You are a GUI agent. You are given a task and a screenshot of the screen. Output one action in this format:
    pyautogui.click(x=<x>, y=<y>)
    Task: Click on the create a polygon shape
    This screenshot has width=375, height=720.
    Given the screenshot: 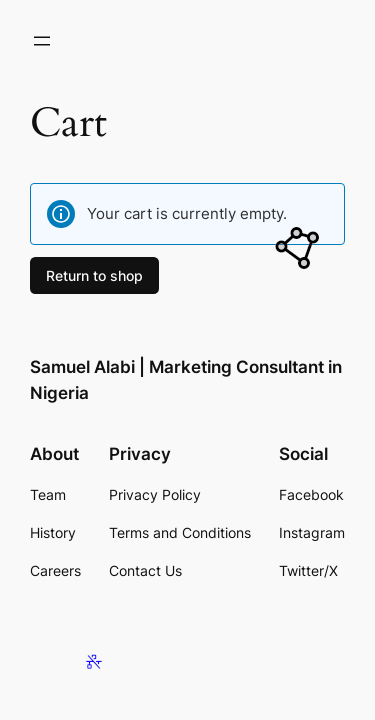 What is the action you would take?
    pyautogui.click(x=298, y=248)
    